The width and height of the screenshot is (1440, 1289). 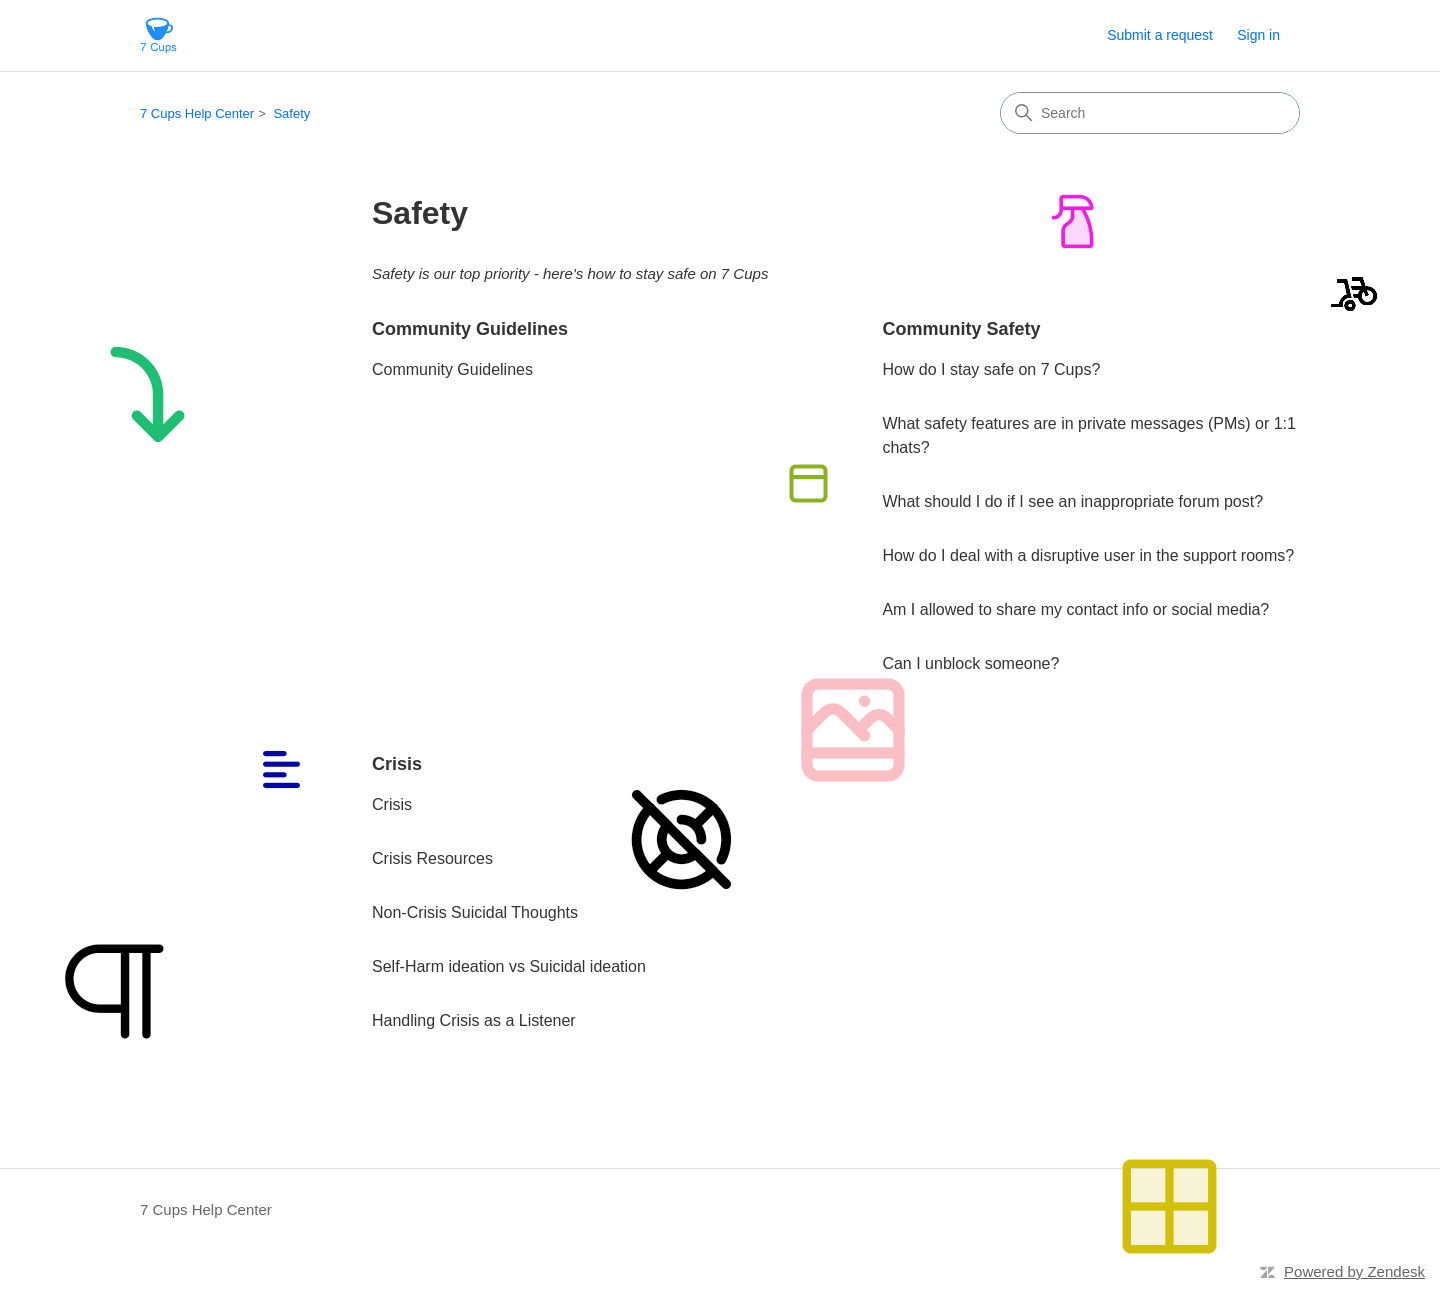 I want to click on align text to the left, so click(x=281, y=769).